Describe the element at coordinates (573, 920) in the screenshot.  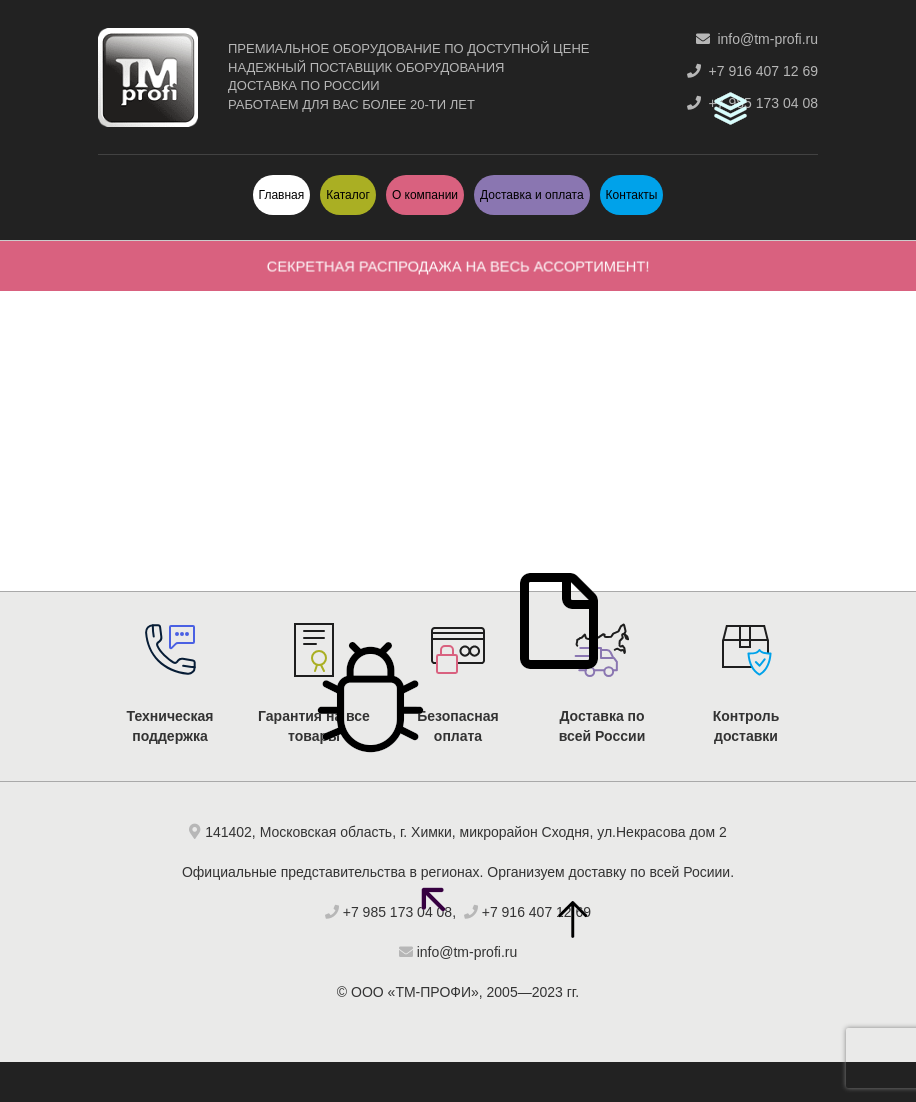
I see `scroll to top of page` at that location.